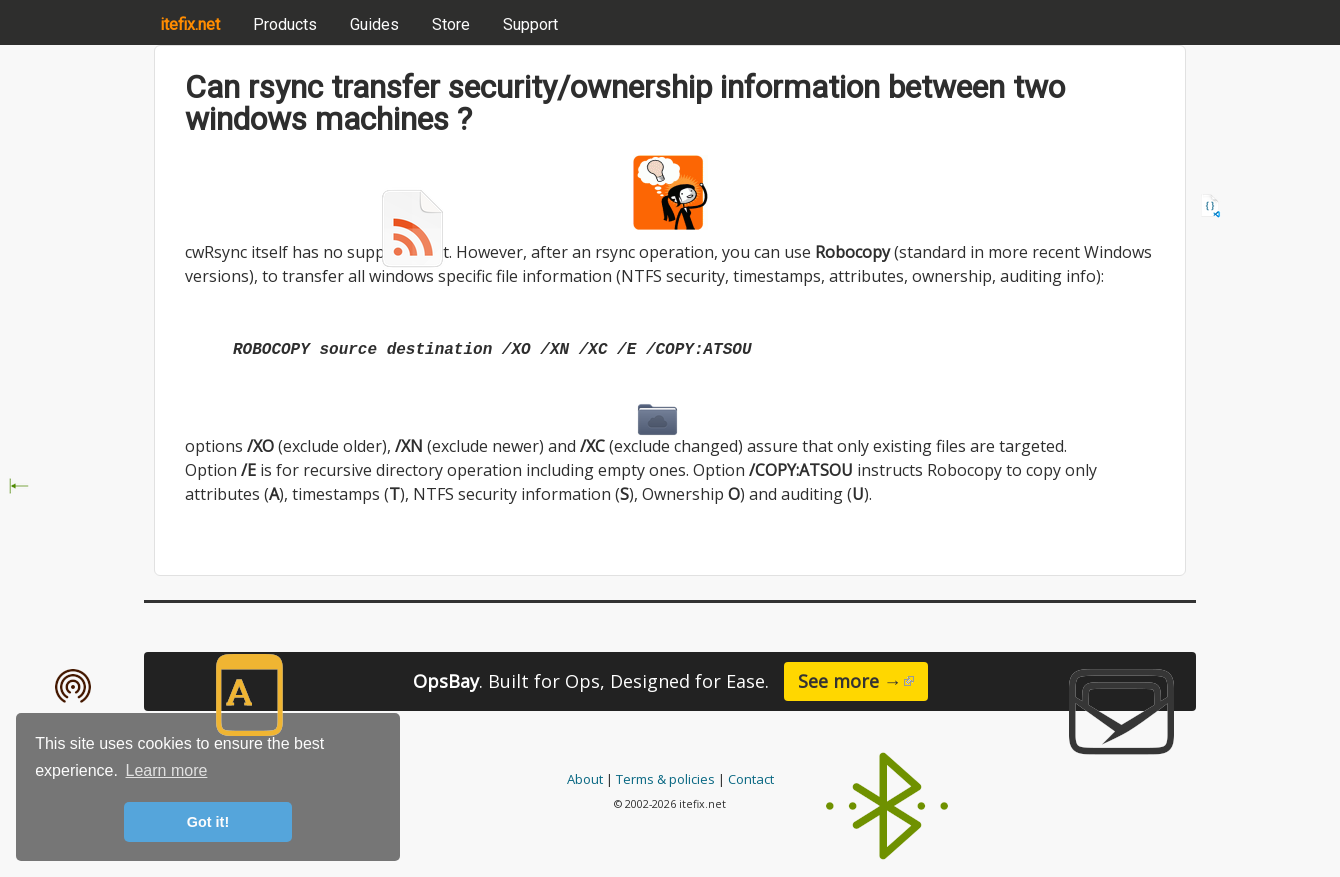 Image resolution: width=1340 pixels, height=877 pixels. What do you see at coordinates (887, 806) in the screenshot?
I see `bluetooth is enabled and active` at bounding box center [887, 806].